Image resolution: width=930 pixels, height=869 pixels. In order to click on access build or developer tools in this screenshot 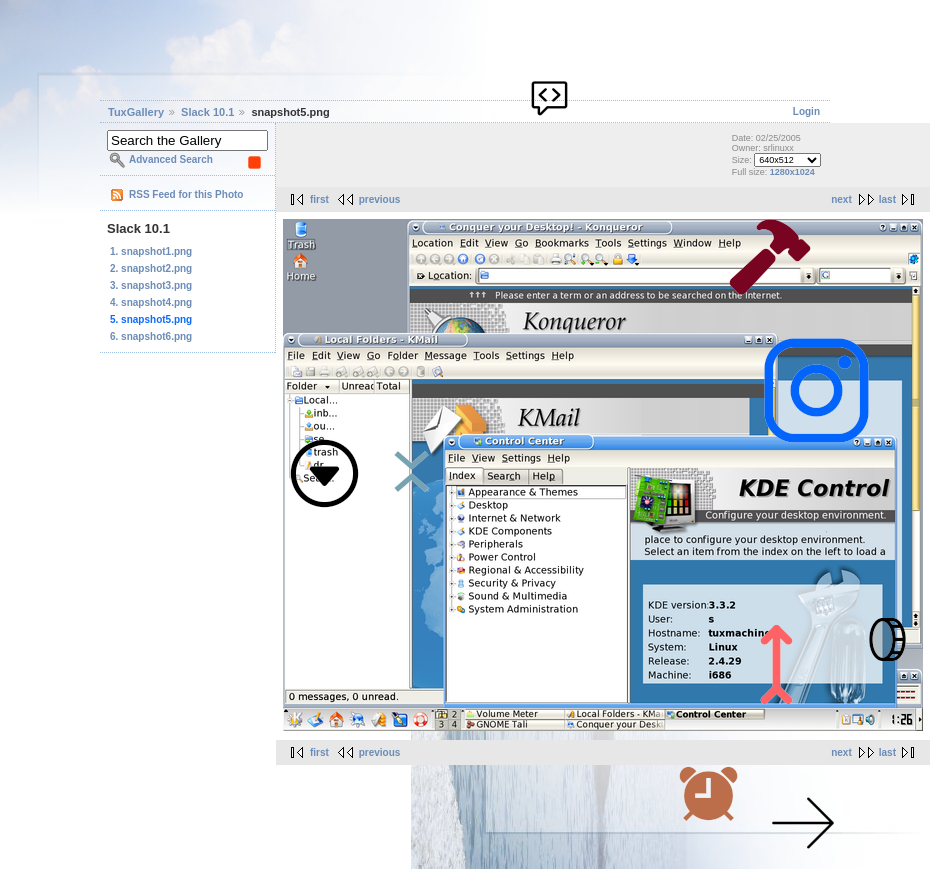, I will do `click(770, 257)`.